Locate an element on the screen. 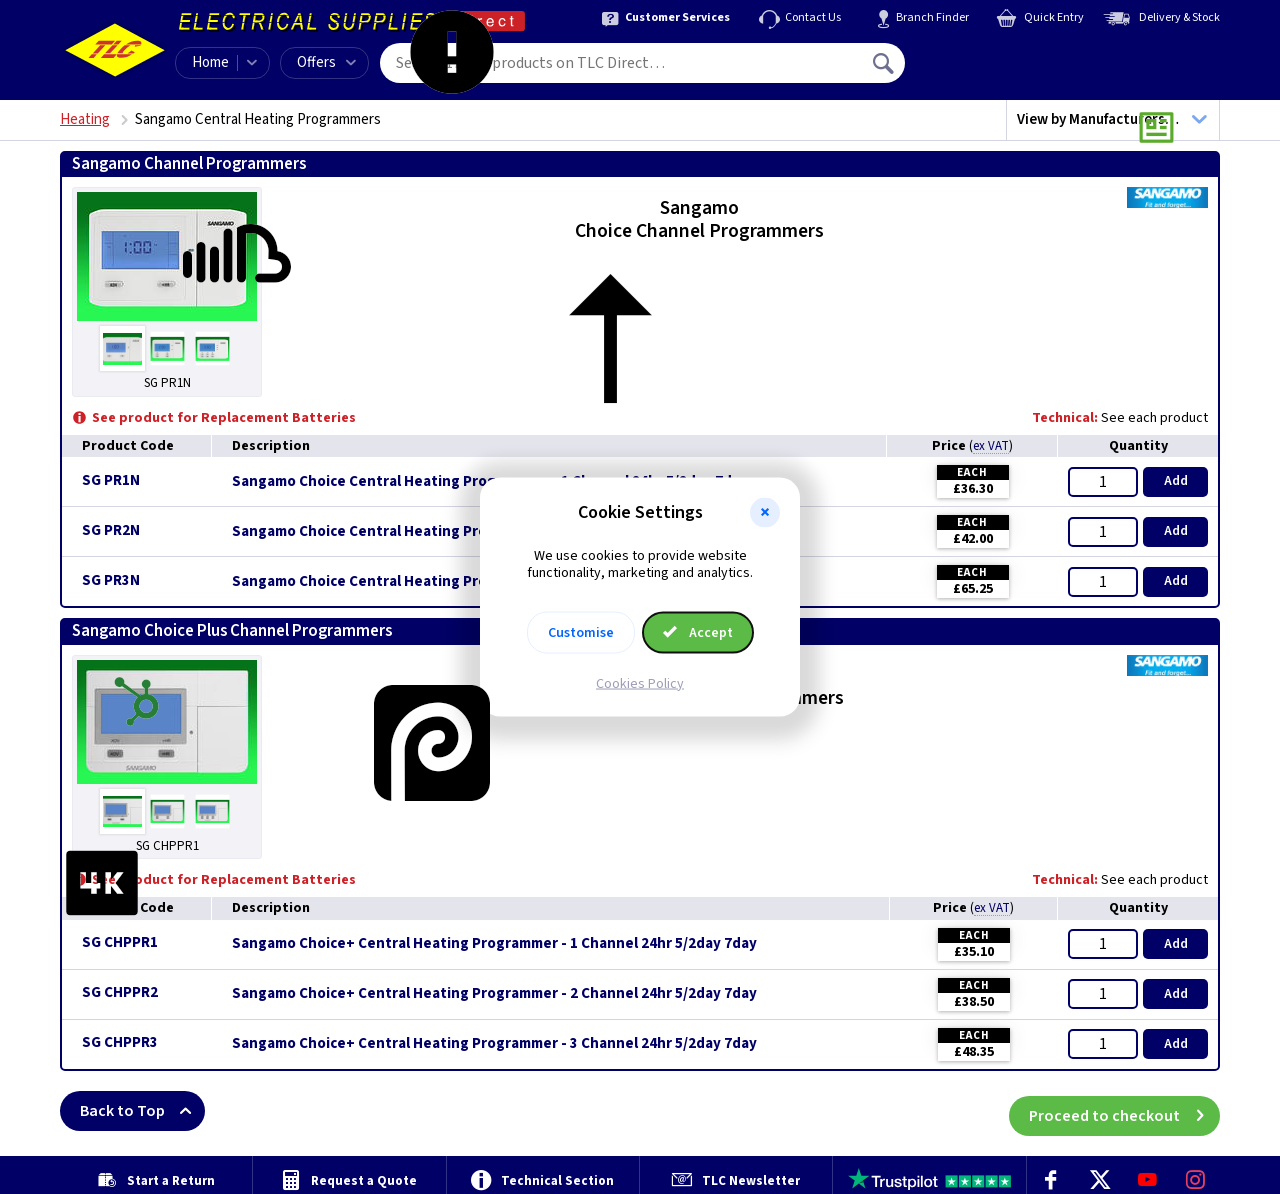 This screenshot has height=1194, width=1280. open soundcloud app is located at coordinates (237, 251).